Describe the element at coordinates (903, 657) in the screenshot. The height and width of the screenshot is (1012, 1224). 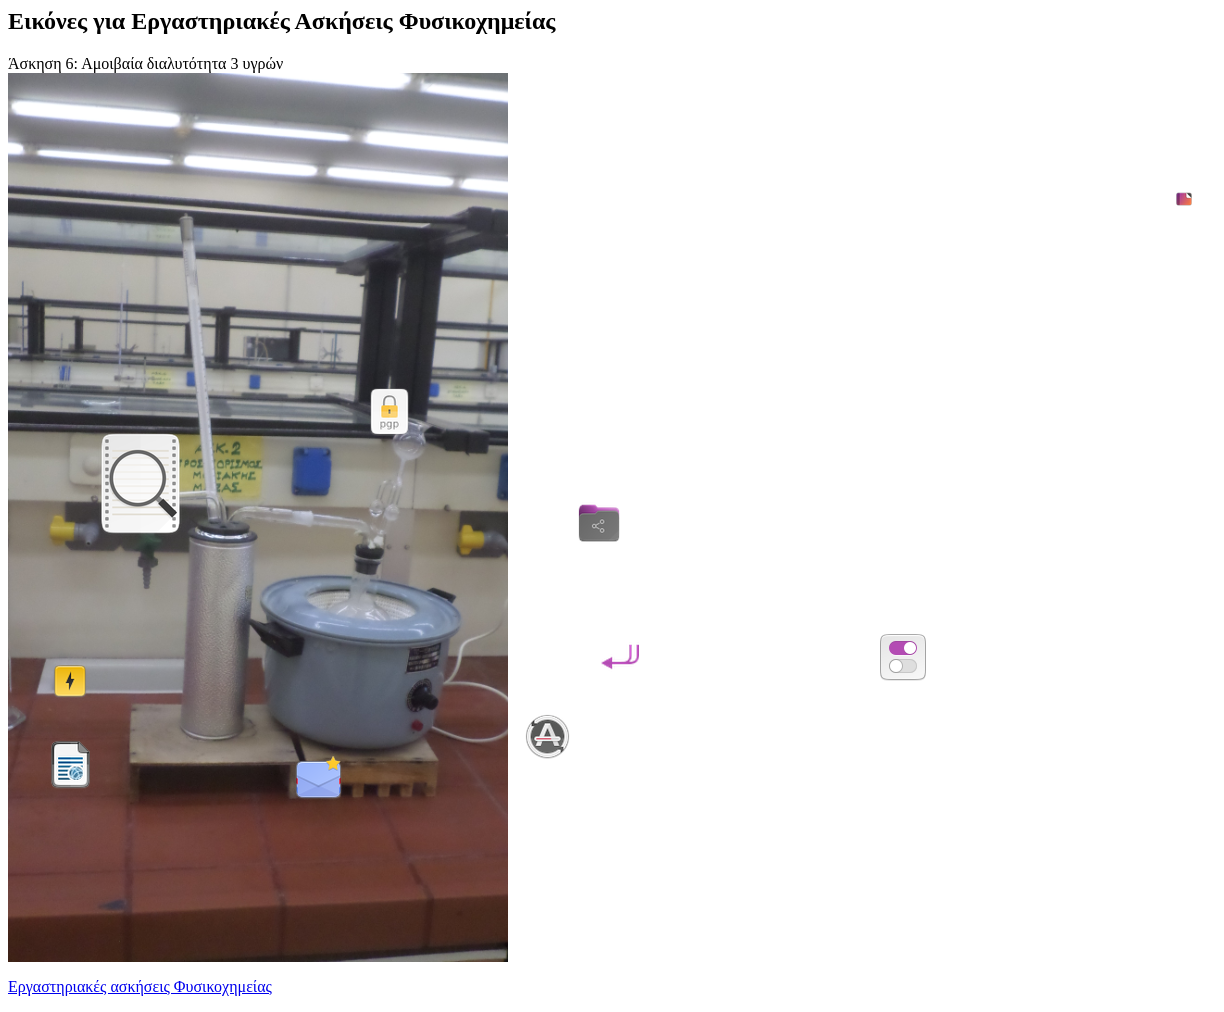
I see `open gnome tweaks settings` at that location.